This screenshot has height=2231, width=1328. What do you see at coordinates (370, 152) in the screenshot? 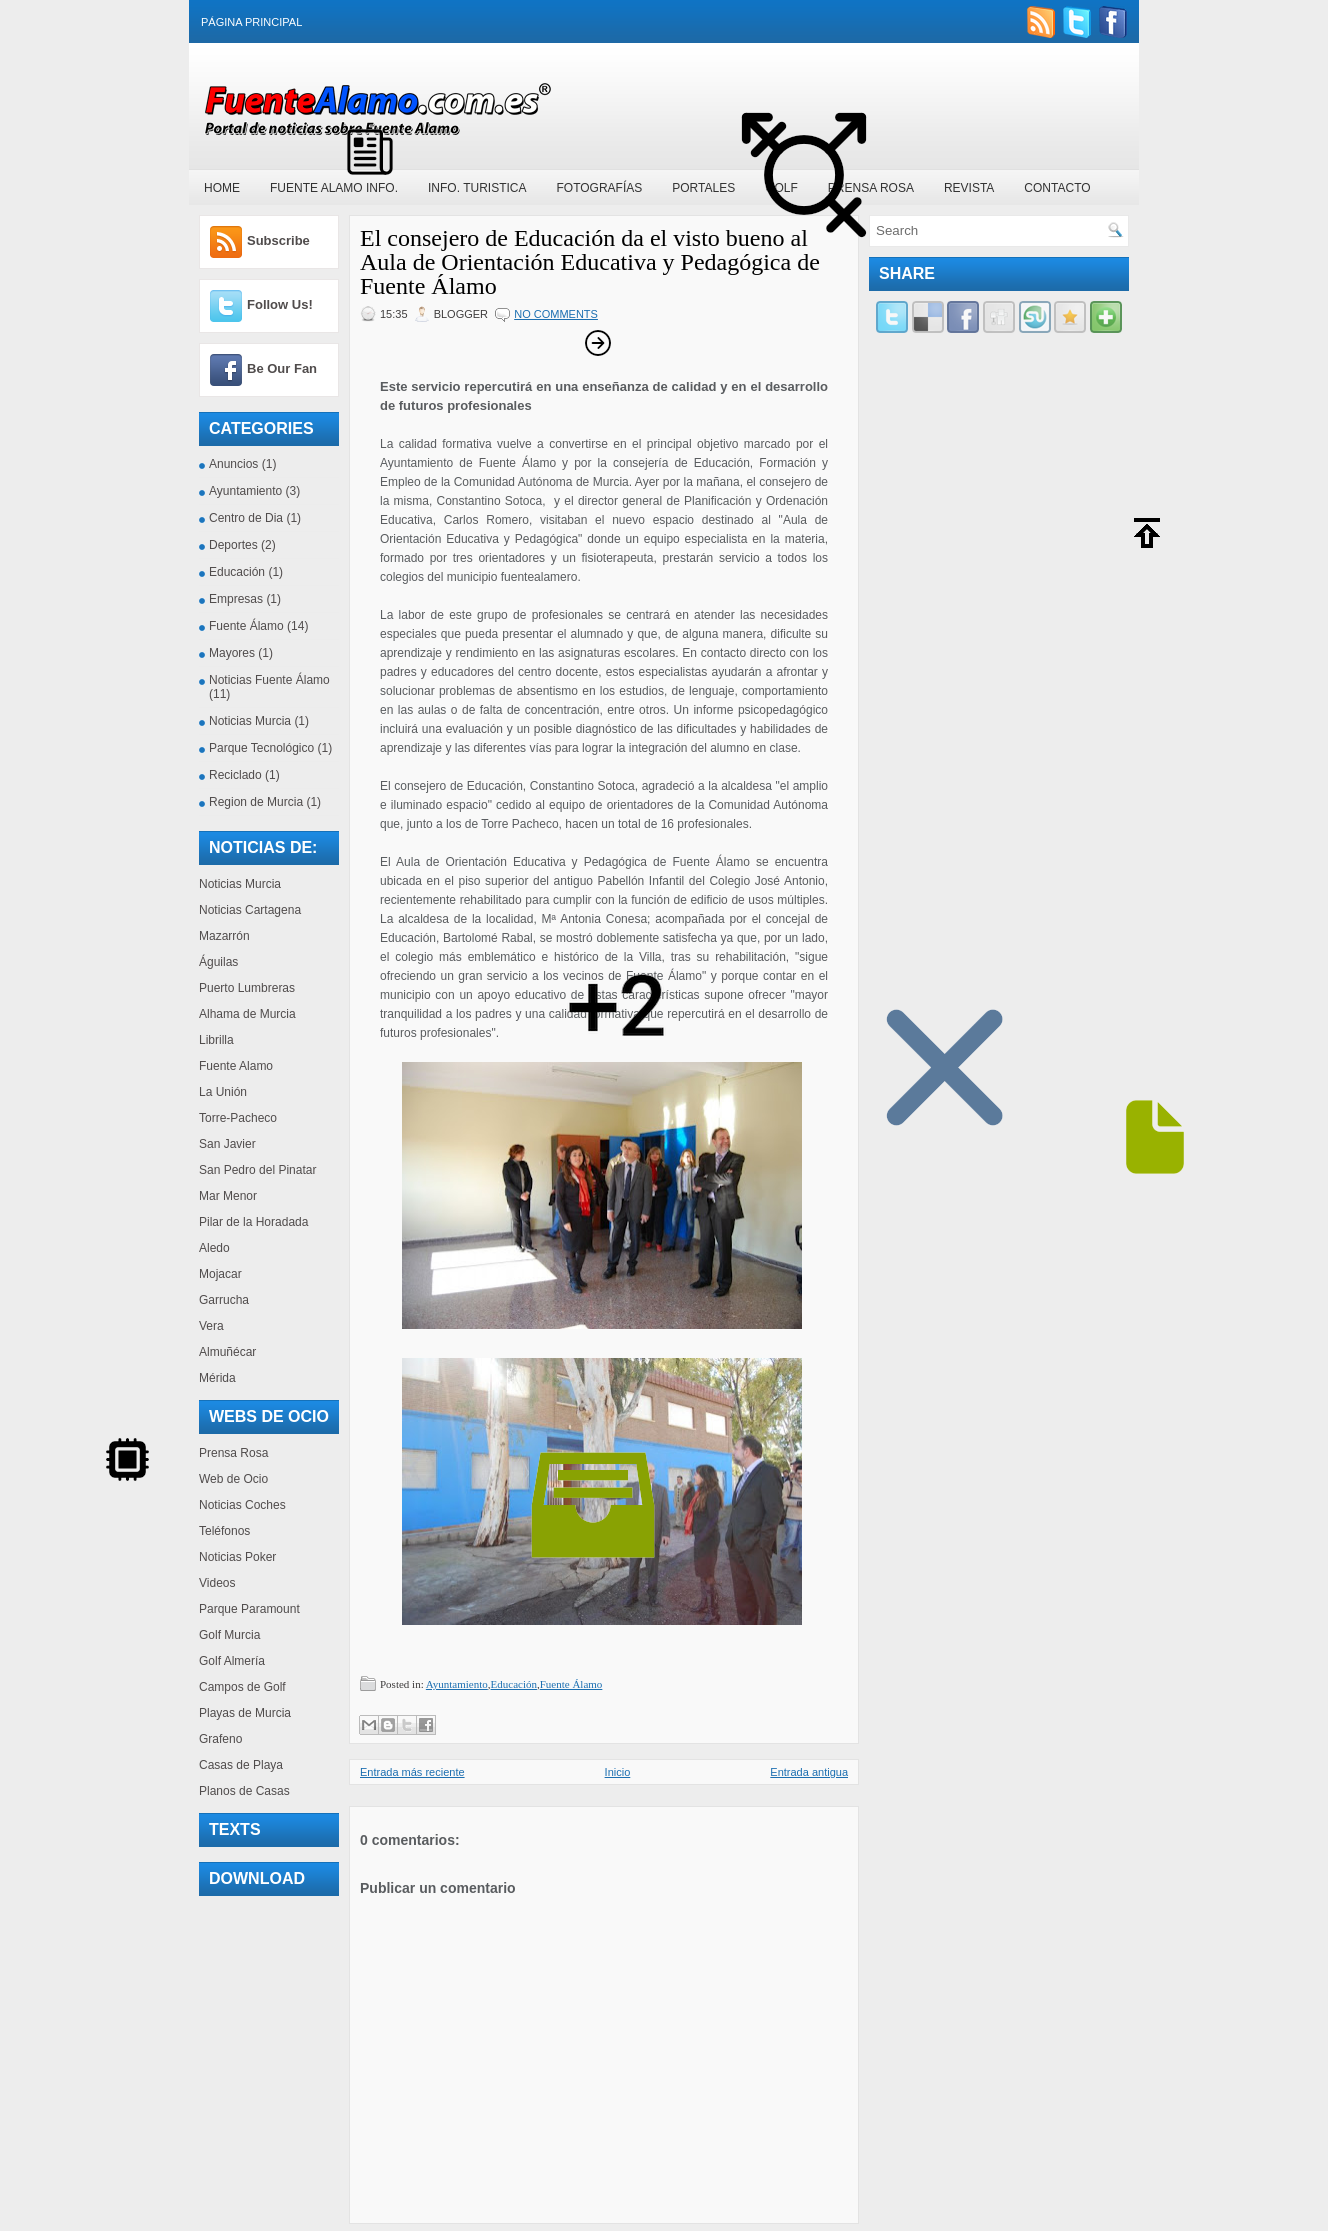
I see `view news or articles` at bounding box center [370, 152].